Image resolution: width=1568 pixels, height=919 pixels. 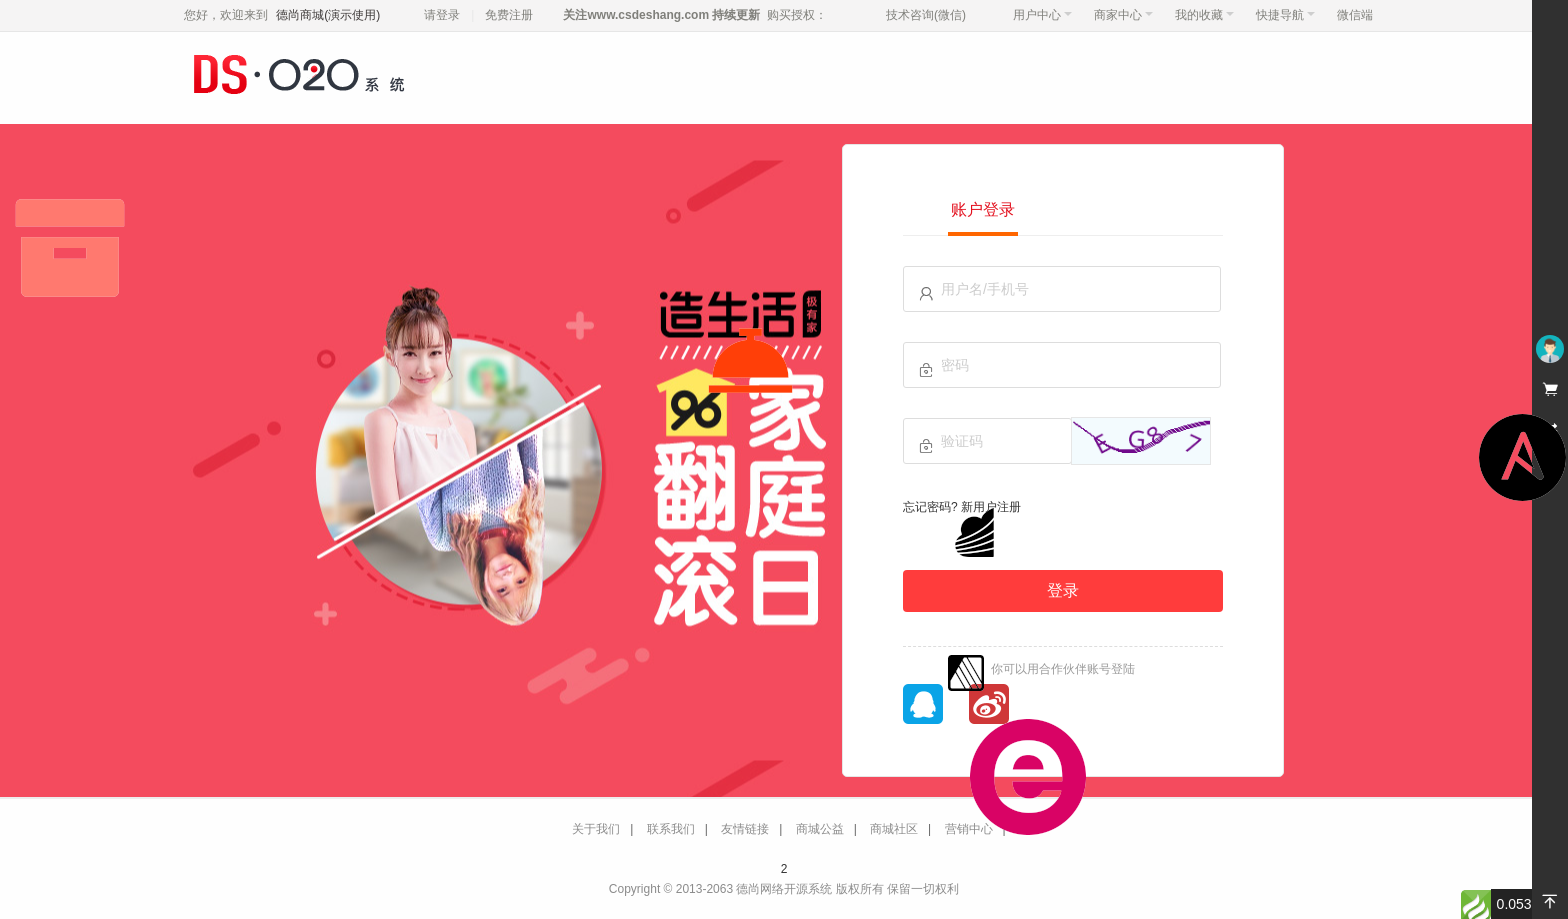 What do you see at coordinates (966, 673) in the screenshot?
I see `open Affinity Publisher application` at bounding box center [966, 673].